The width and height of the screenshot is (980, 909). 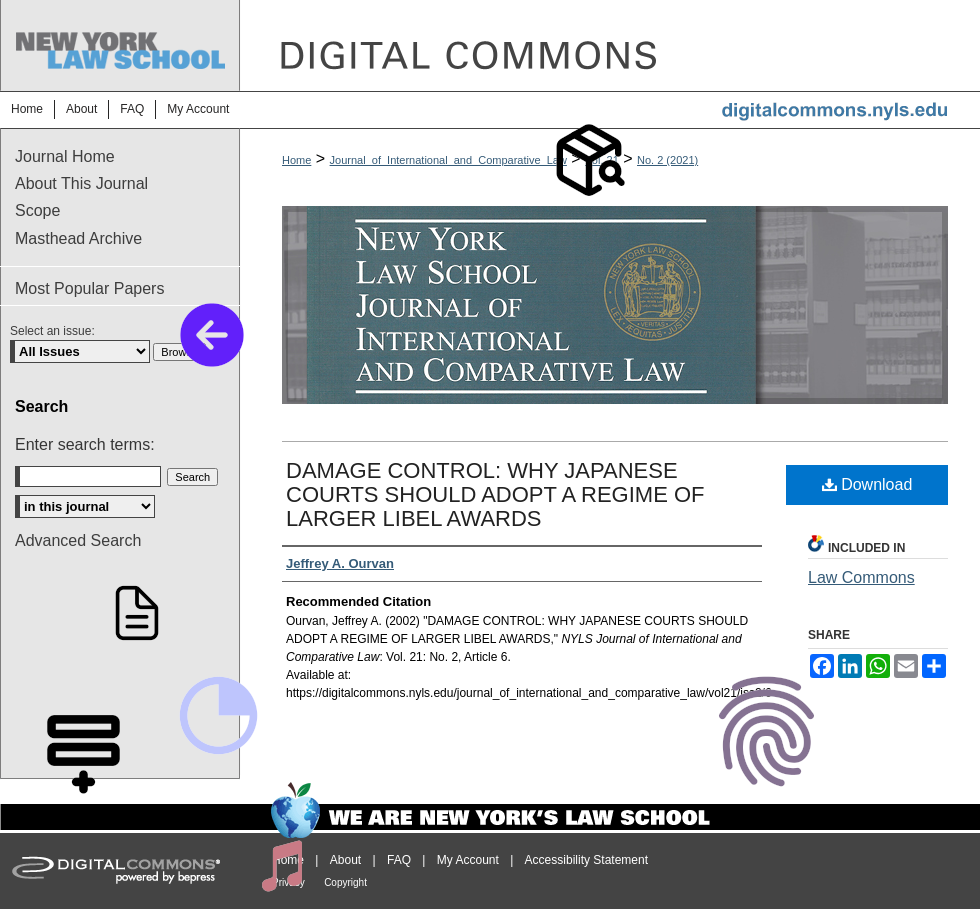 What do you see at coordinates (83, 748) in the screenshot?
I see `add a new row to the bottom of a table` at bounding box center [83, 748].